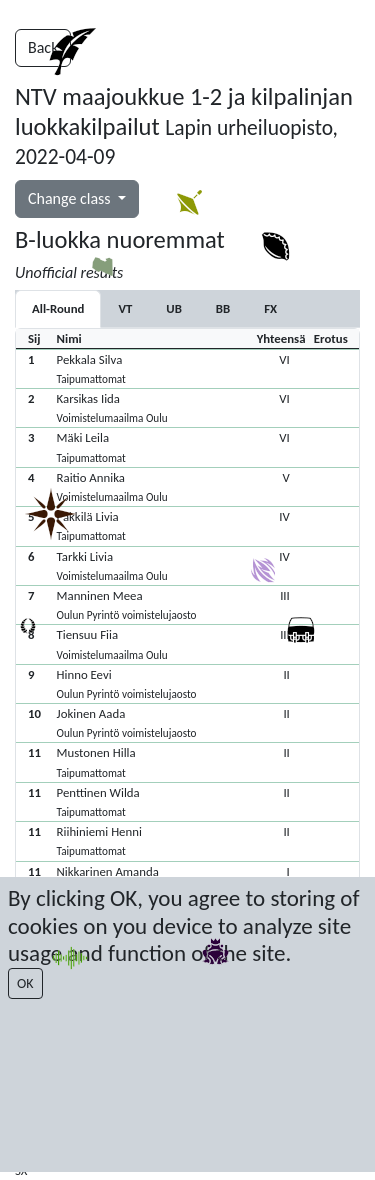  What do you see at coordinates (28, 626) in the screenshot?
I see `indicates achievement or award earned` at bounding box center [28, 626].